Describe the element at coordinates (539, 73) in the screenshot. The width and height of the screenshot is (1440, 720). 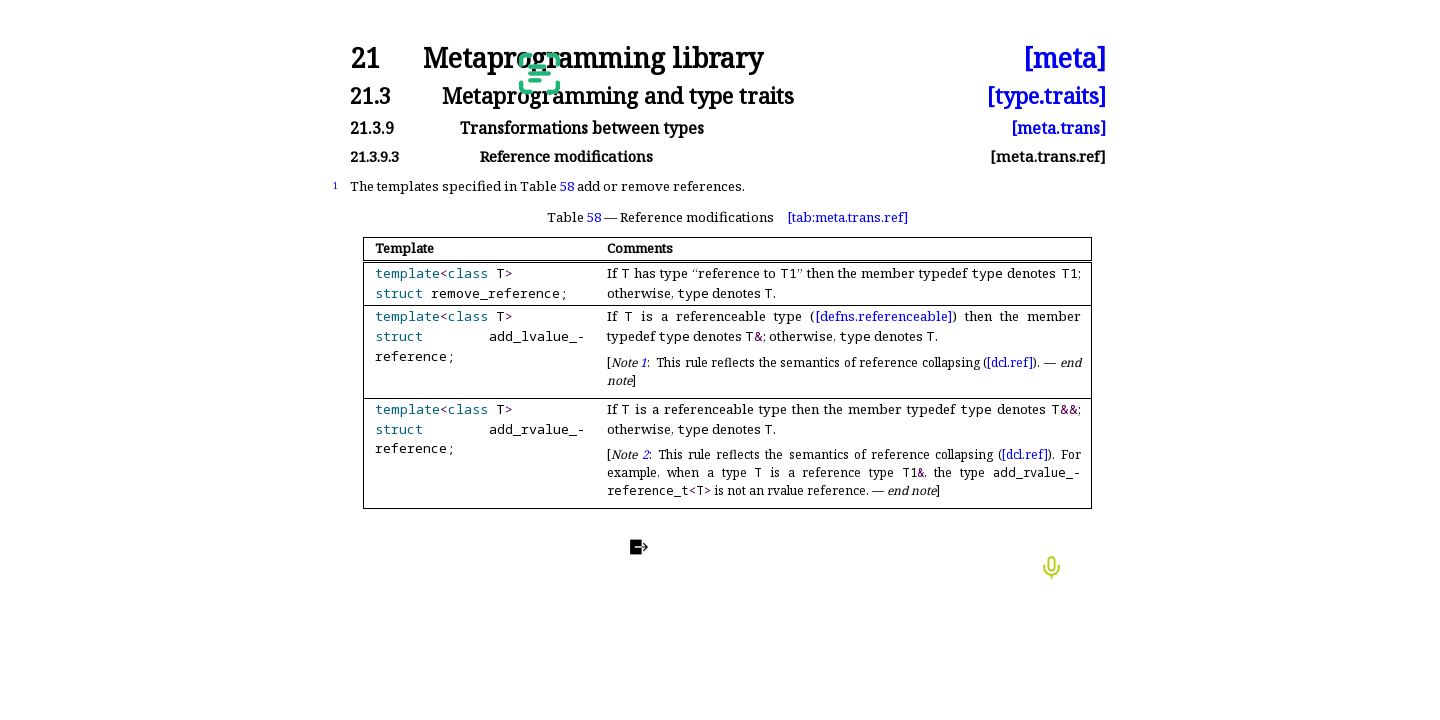
I see `scan document to extract text` at that location.